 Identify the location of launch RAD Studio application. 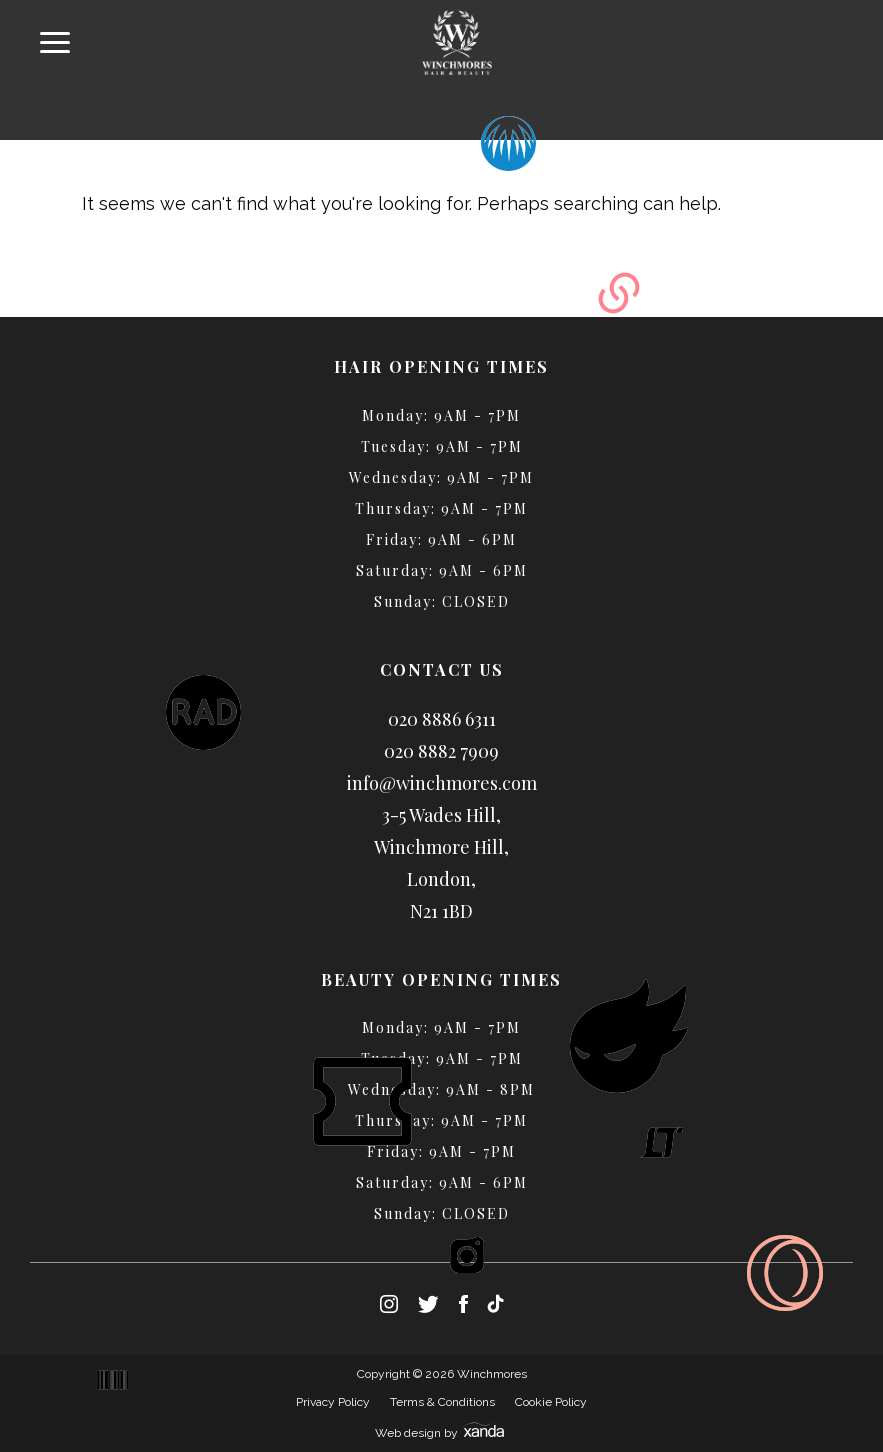
(203, 712).